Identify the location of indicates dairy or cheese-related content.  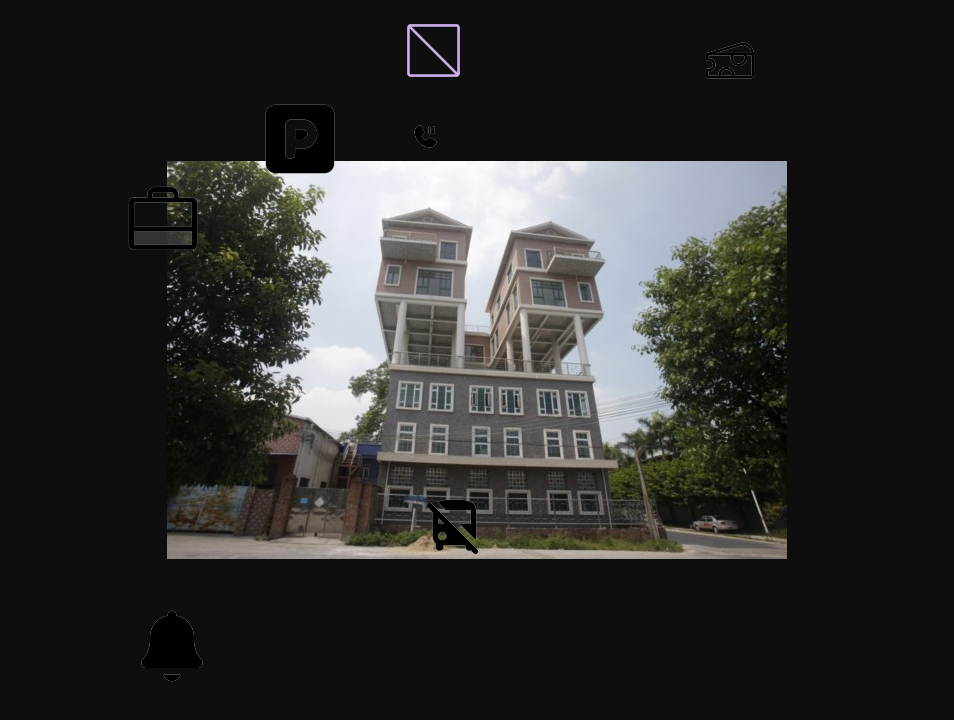
(730, 63).